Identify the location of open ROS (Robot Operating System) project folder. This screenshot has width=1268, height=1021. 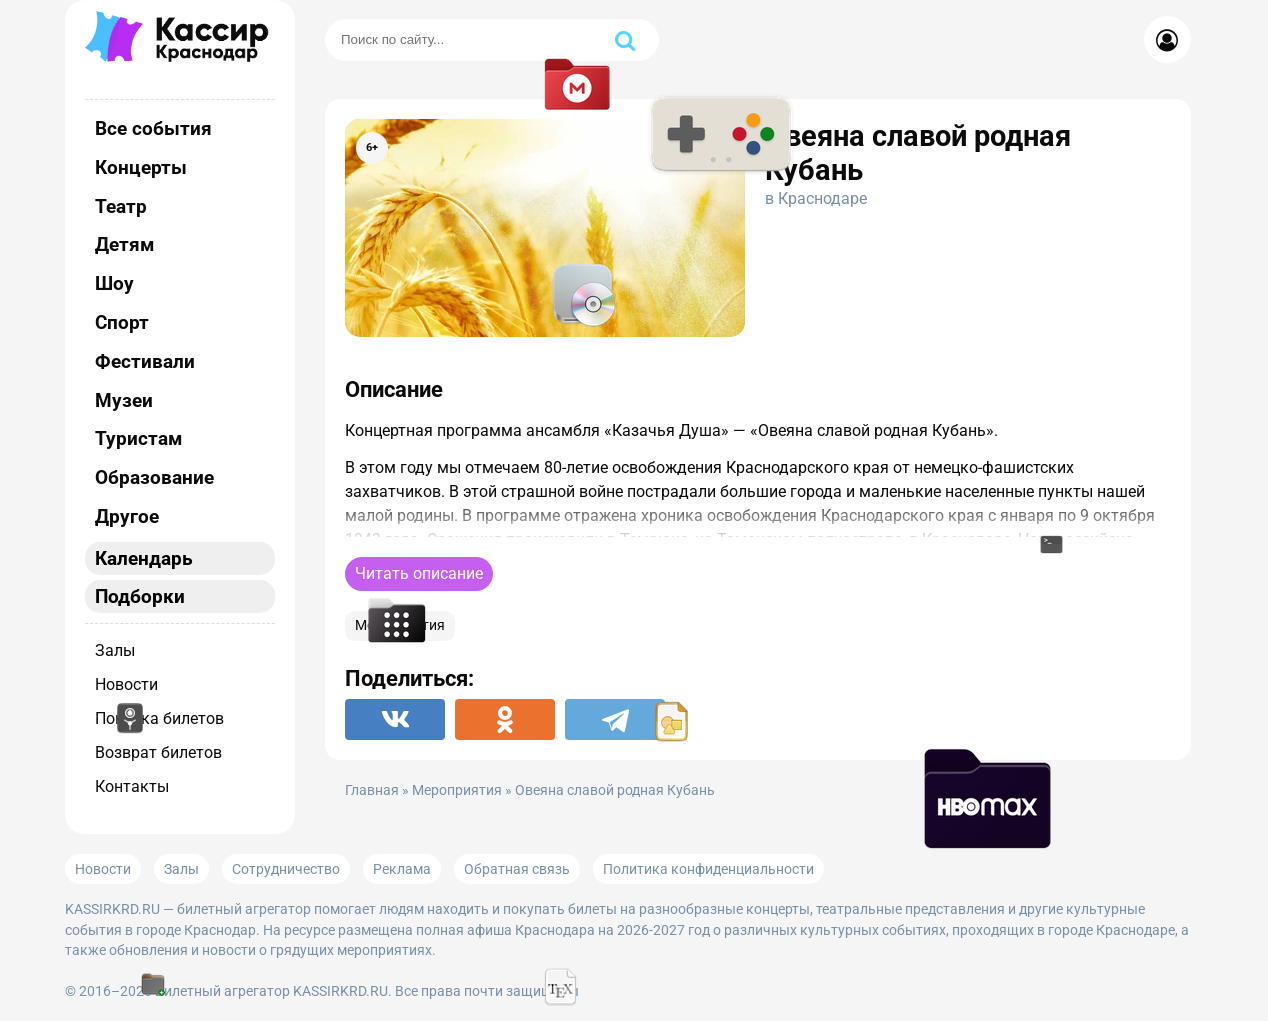
(396, 621).